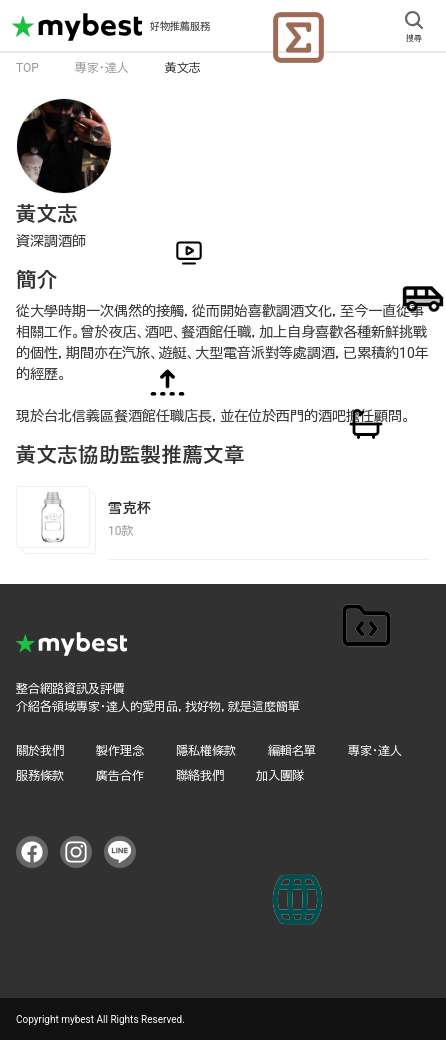  Describe the element at coordinates (167, 384) in the screenshot. I see `collapse content upward` at that location.